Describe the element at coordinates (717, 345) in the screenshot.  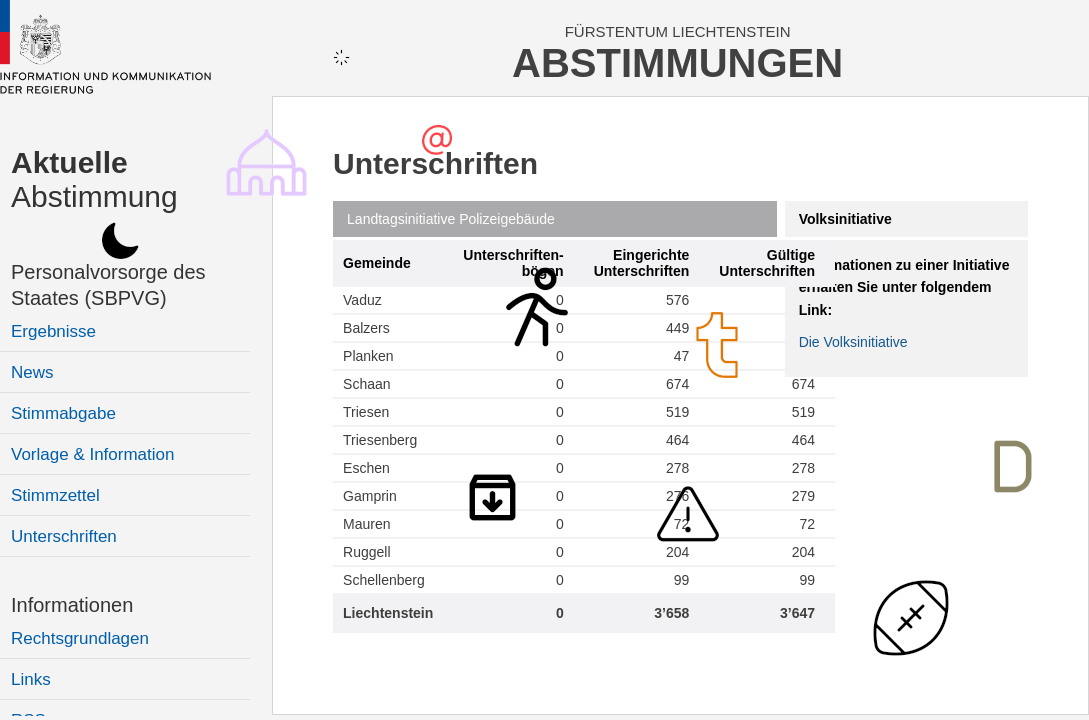
I see `open tumblr app` at that location.